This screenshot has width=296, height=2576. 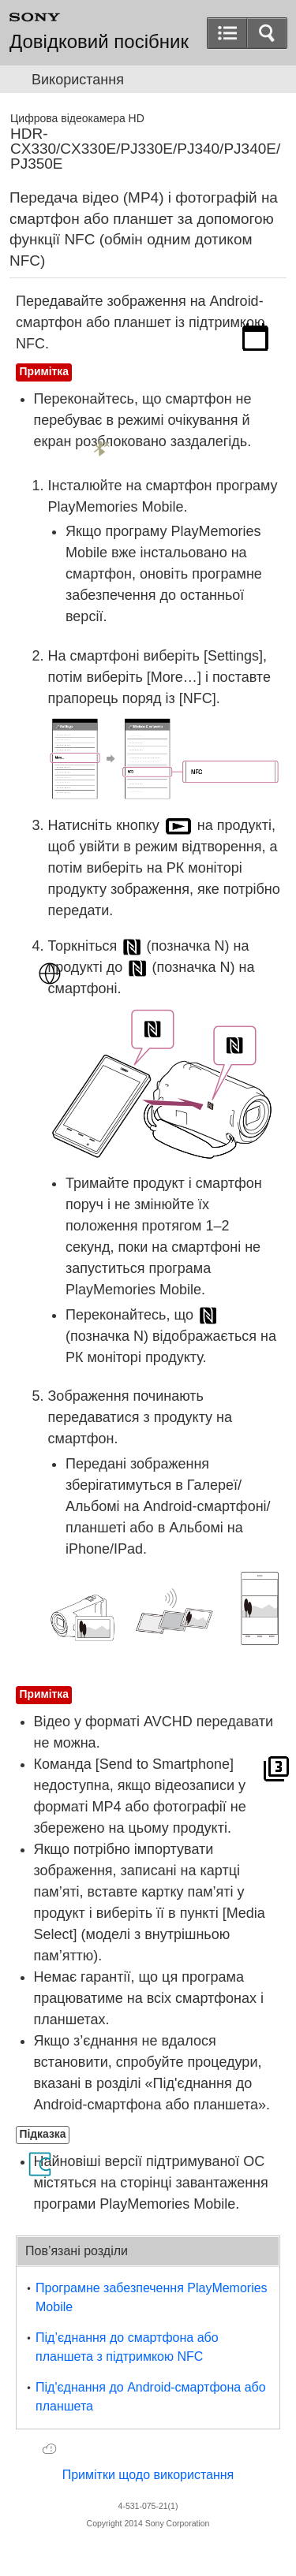 What do you see at coordinates (255, 337) in the screenshot?
I see `view today's date` at bounding box center [255, 337].